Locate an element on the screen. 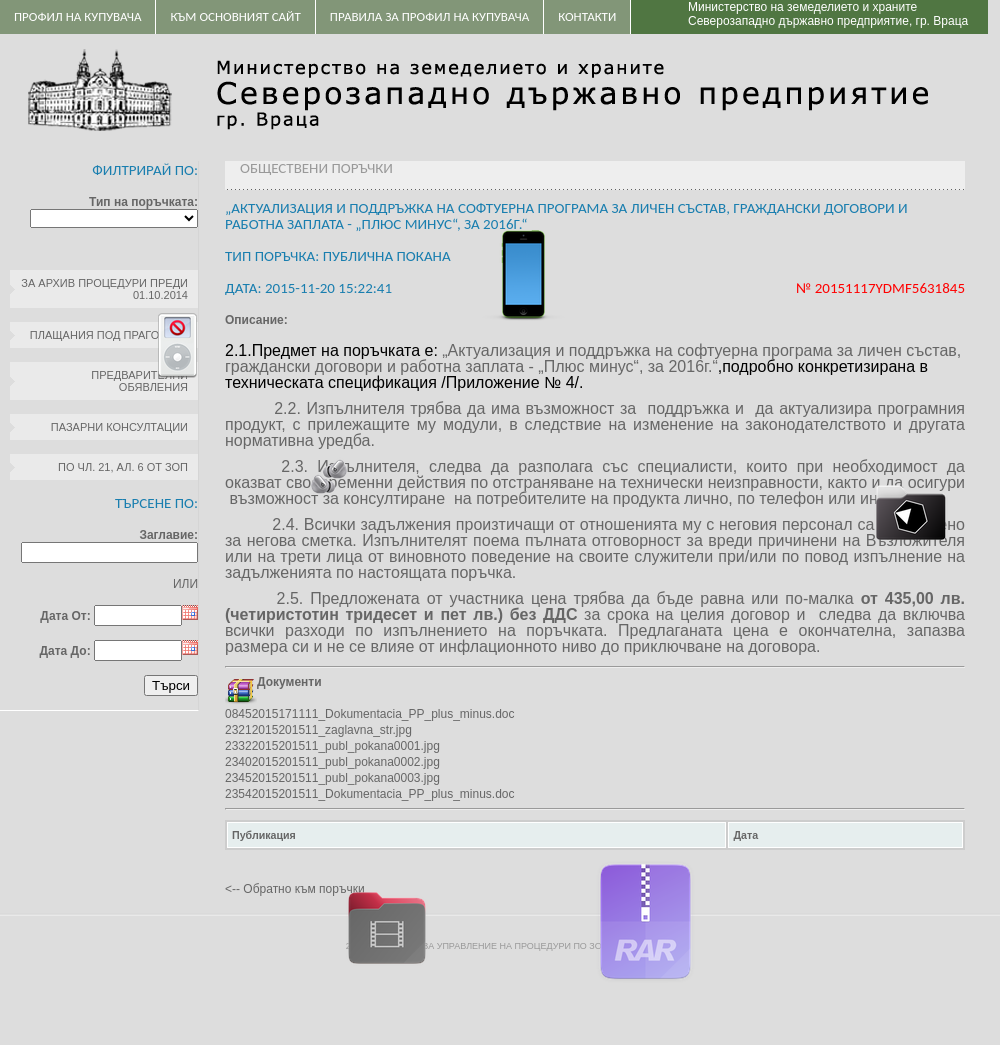 This screenshot has height=1045, width=1000. iPod device not connected or unavailable is located at coordinates (177, 345).